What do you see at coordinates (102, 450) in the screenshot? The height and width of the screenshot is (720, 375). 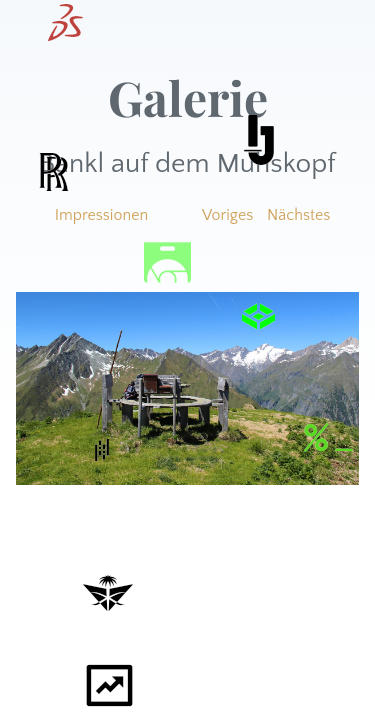 I see `pandas Python data analysis library logo` at bounding box center [102, 450].